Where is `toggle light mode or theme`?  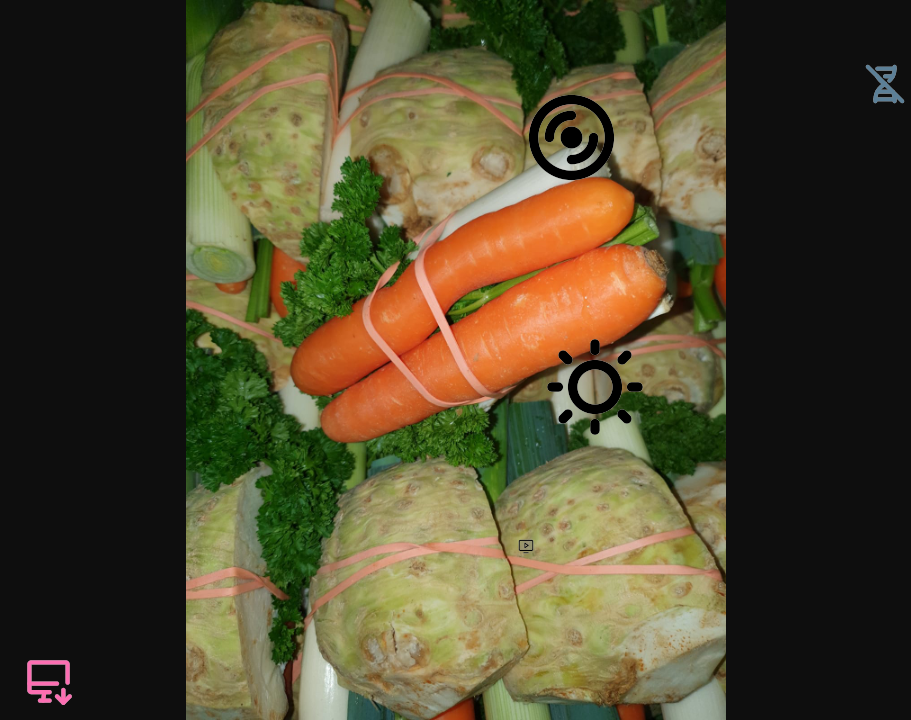 toggle light mode or theme is located at coordinates (595, 387).